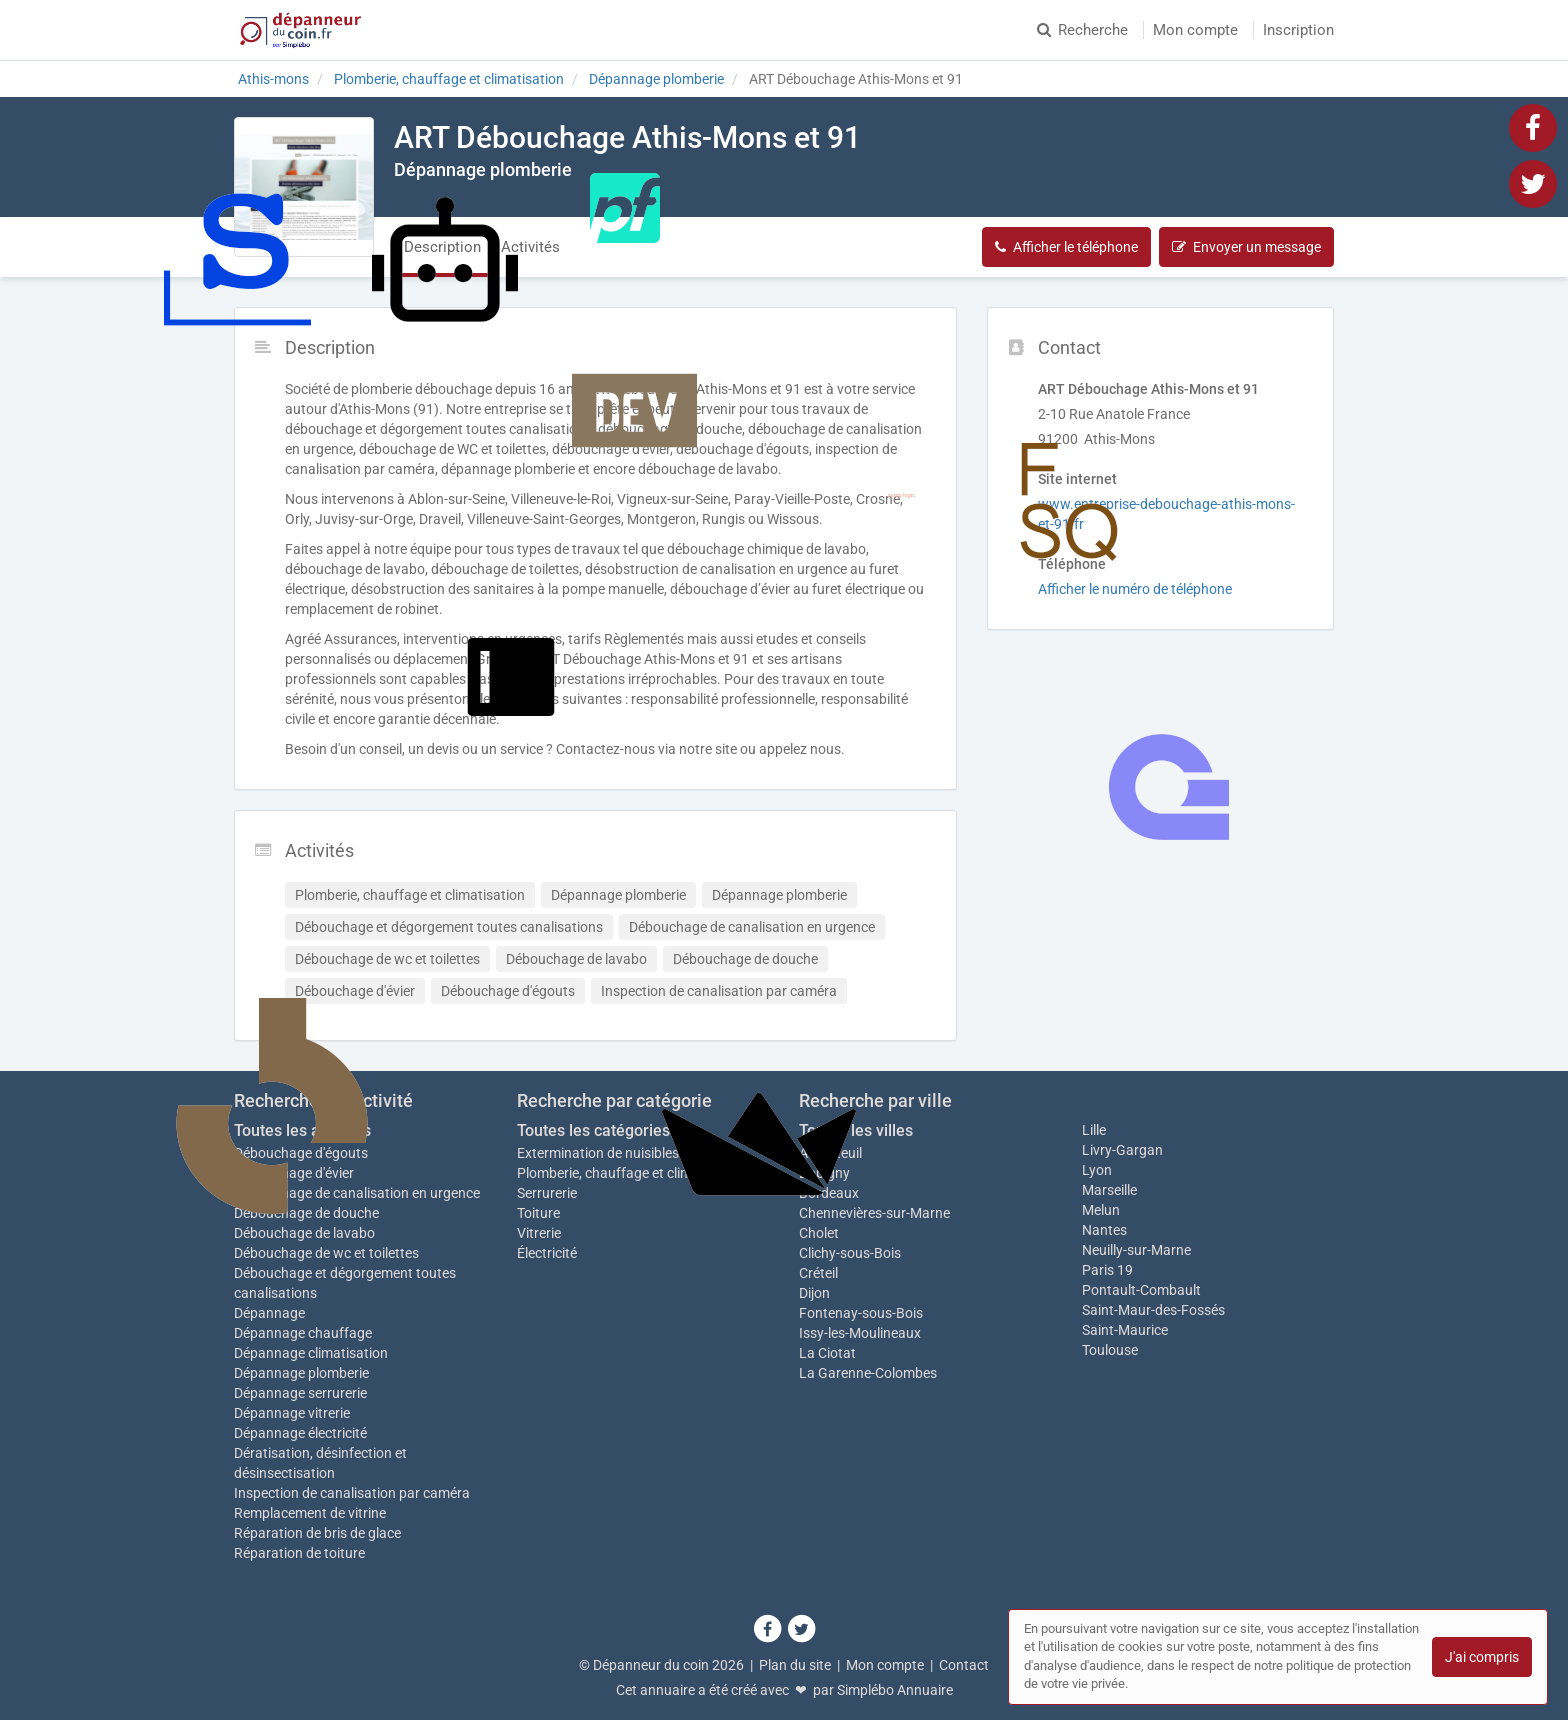 The image size is (1568, 1720). What do you see at coordinates (237, 259) in the screenshot?
I see `slackware linux distribution logo` at bounding box center [237, 259].